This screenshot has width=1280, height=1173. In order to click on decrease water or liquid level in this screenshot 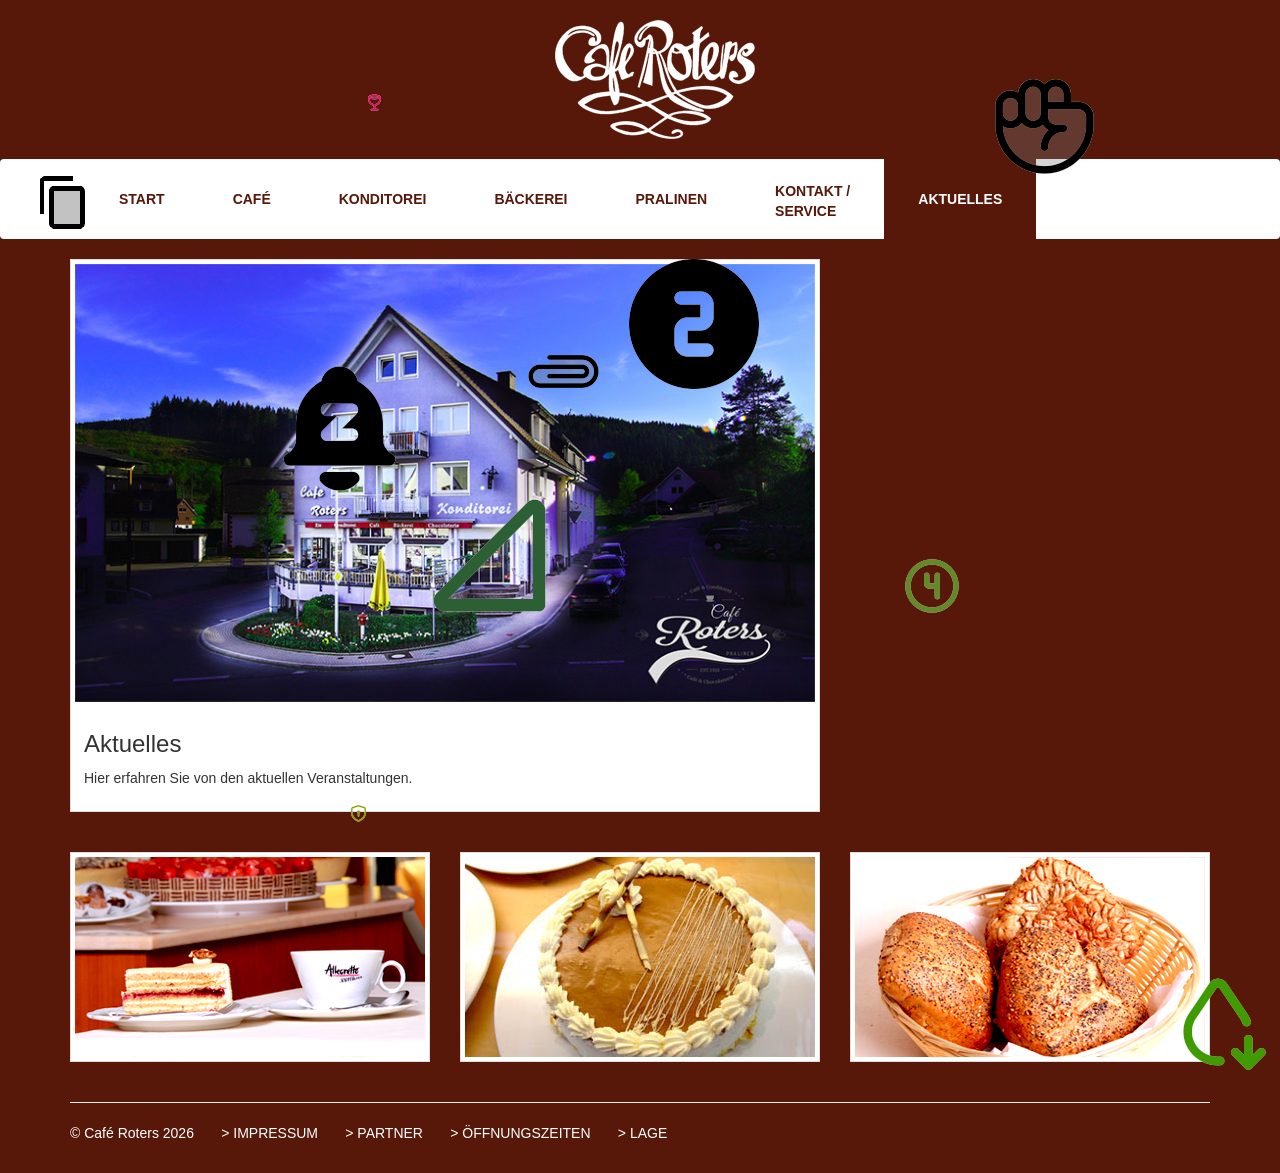, I will do `click(1218, 1022)`.